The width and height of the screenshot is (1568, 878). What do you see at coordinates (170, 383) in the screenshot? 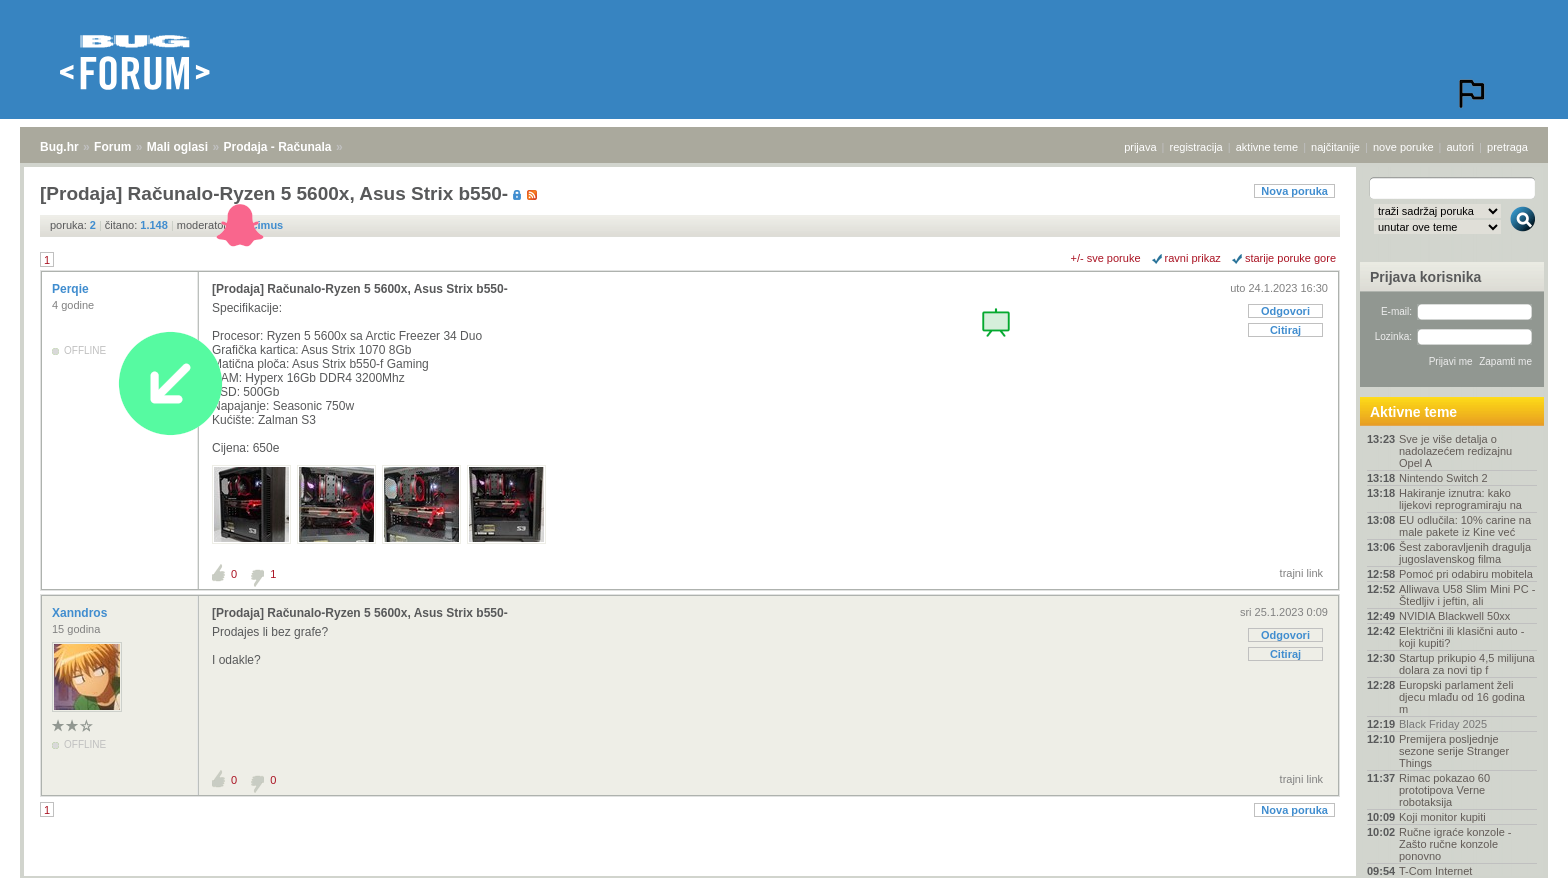
I see `navigate to previous or lower-left content` at bounding box center [170, 383].